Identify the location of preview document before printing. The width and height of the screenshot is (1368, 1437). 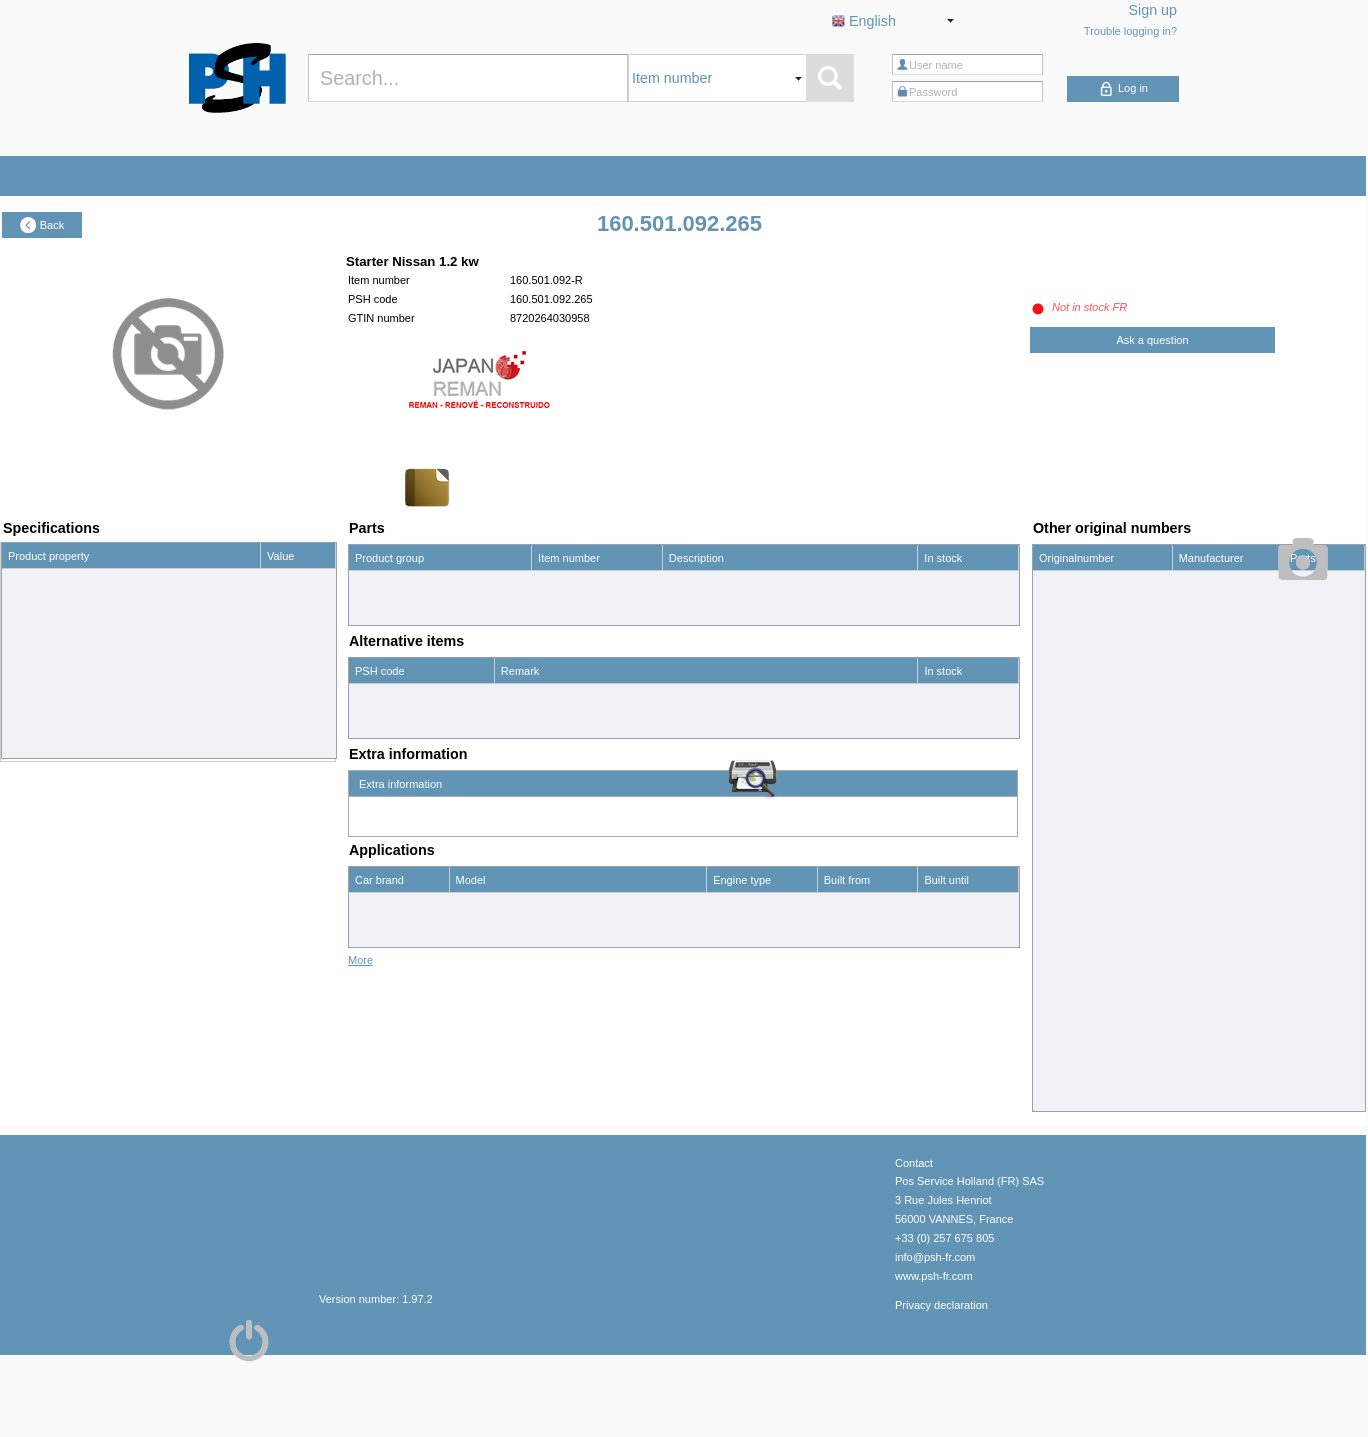
(752, 775).